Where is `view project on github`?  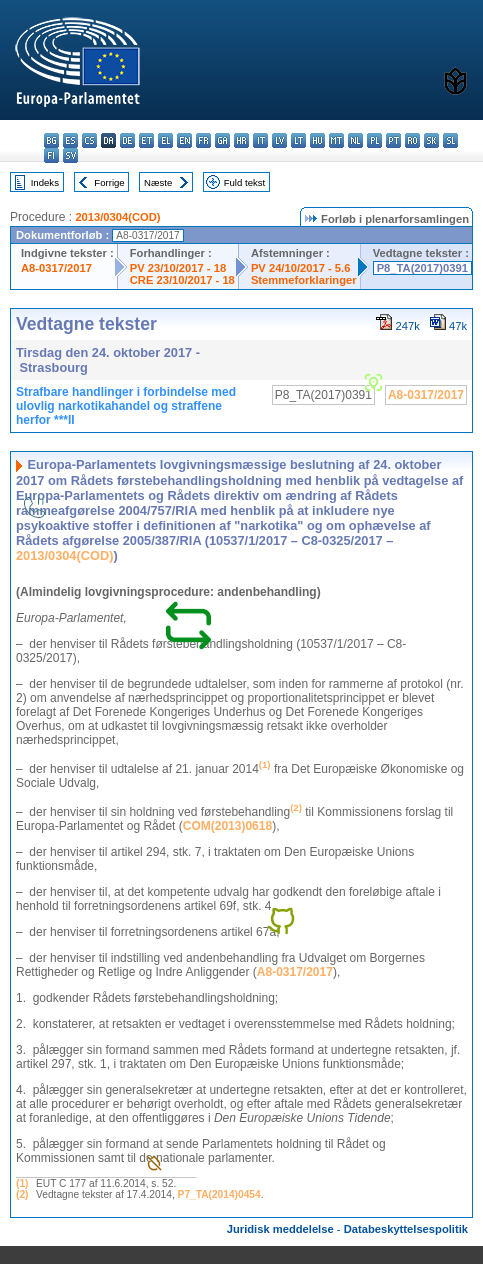 view project on github is located at coordinates (281, 921).